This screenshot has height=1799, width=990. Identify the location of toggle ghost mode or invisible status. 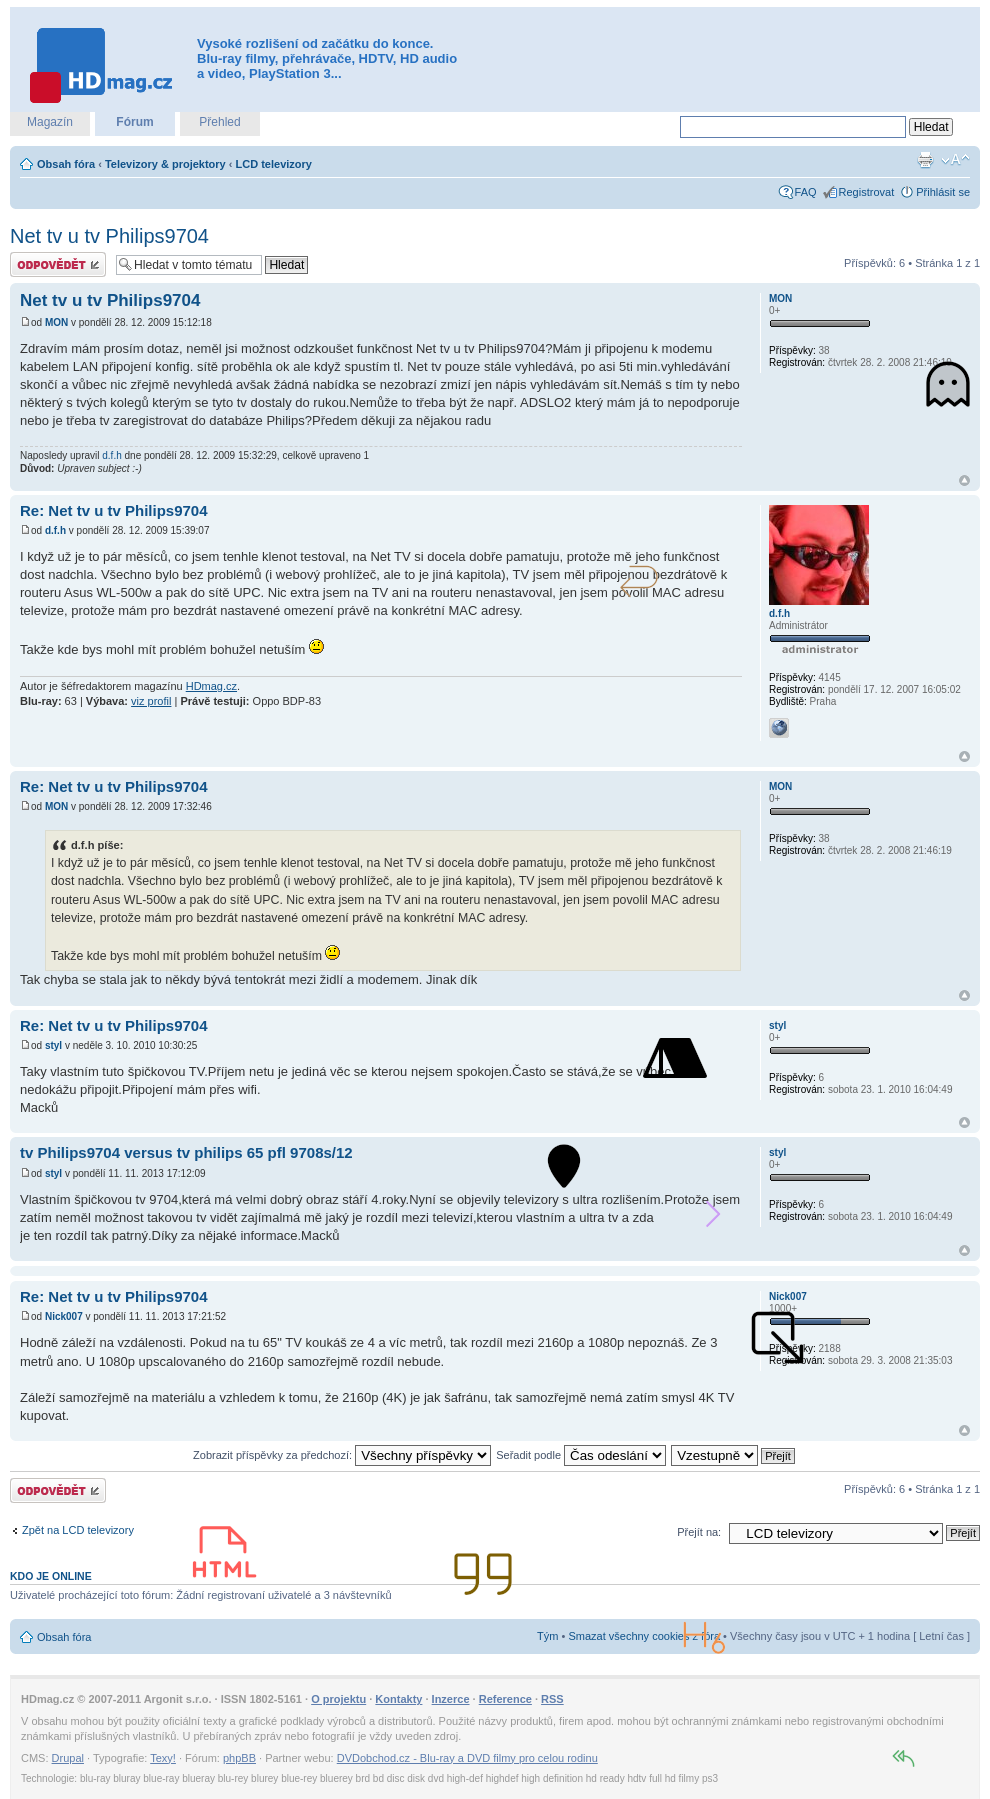
(948, 385).